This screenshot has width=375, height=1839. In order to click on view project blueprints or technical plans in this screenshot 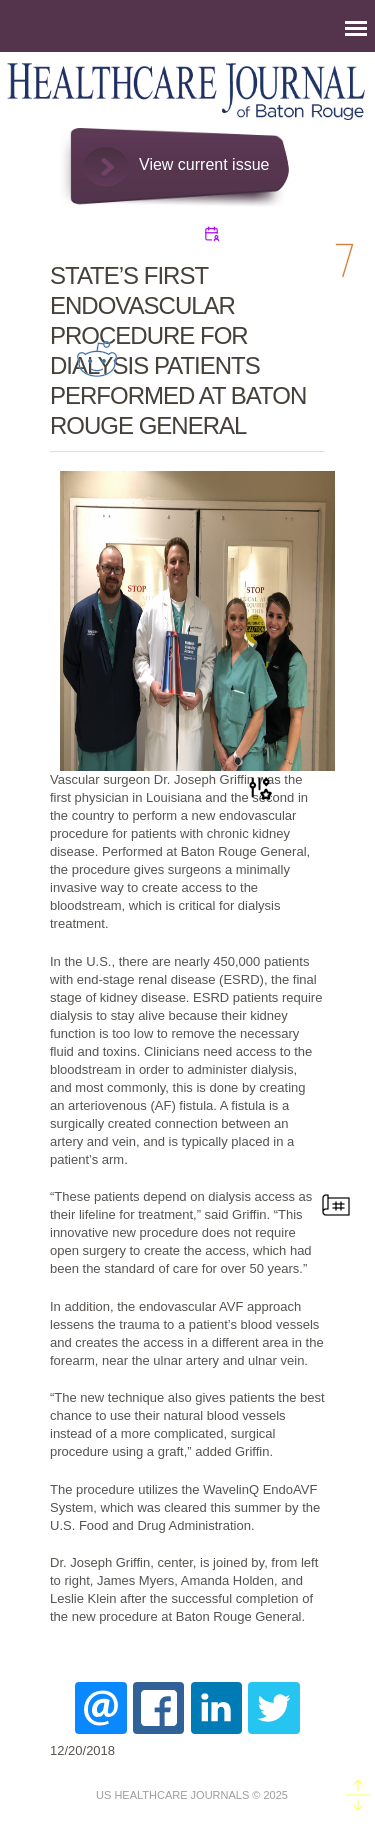, I will do `click(336, 1206)`.